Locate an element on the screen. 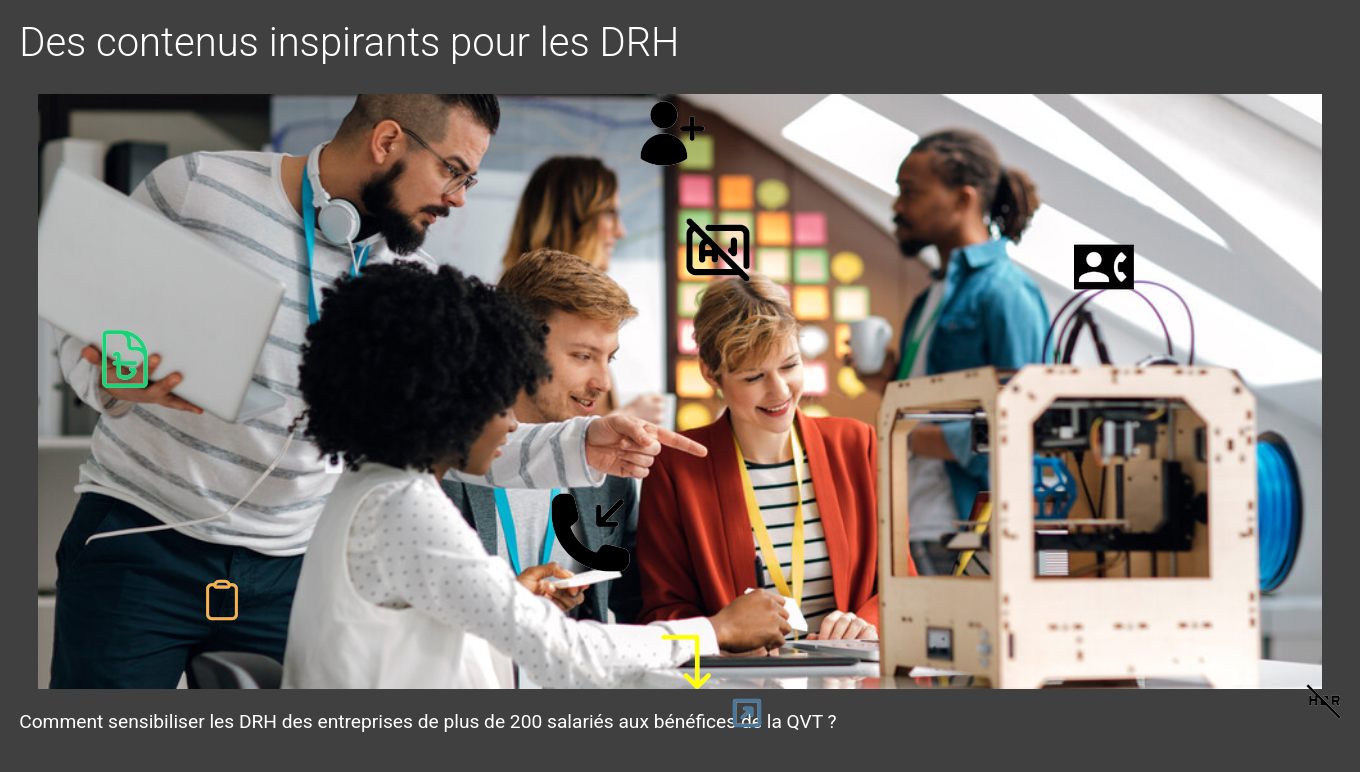 This screenshot has width=1360, height=772. call a contact from your address book is located at coordinates (1104, 267).